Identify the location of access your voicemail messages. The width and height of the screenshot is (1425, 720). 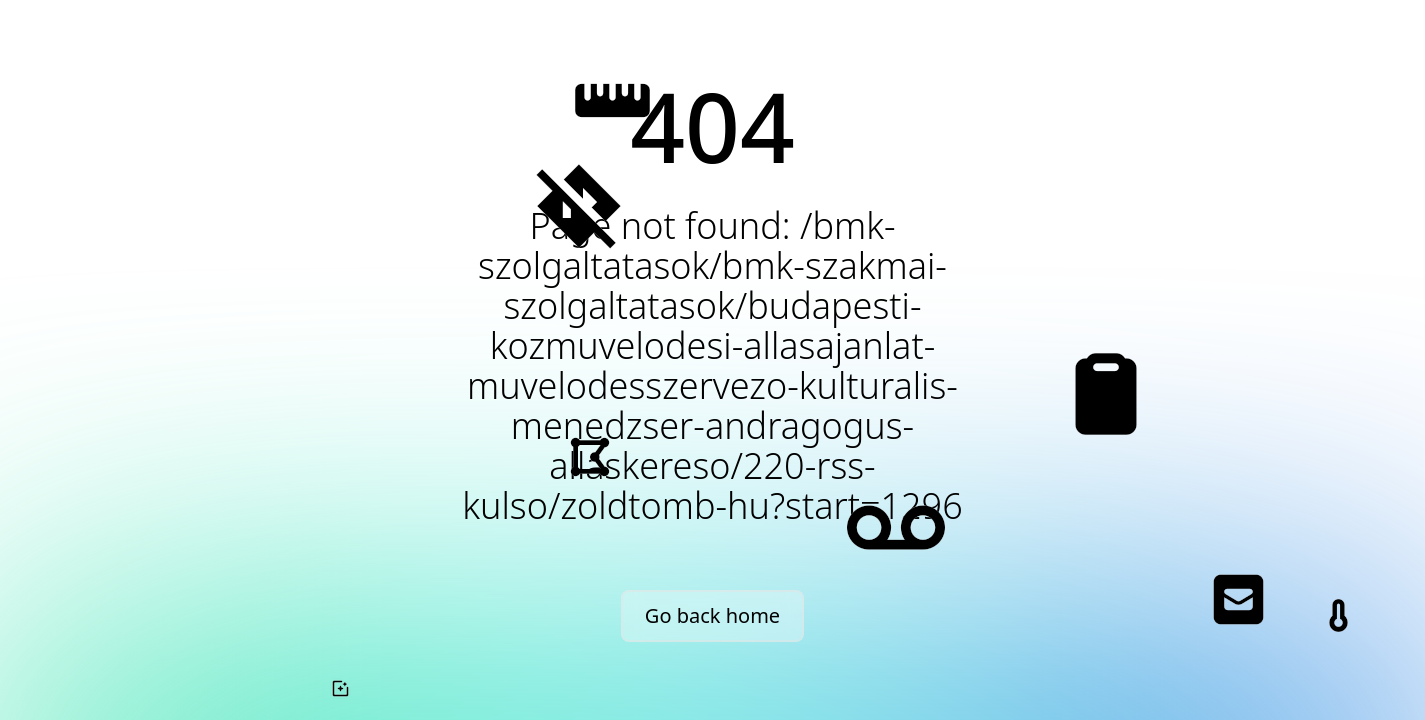
(896, 530).